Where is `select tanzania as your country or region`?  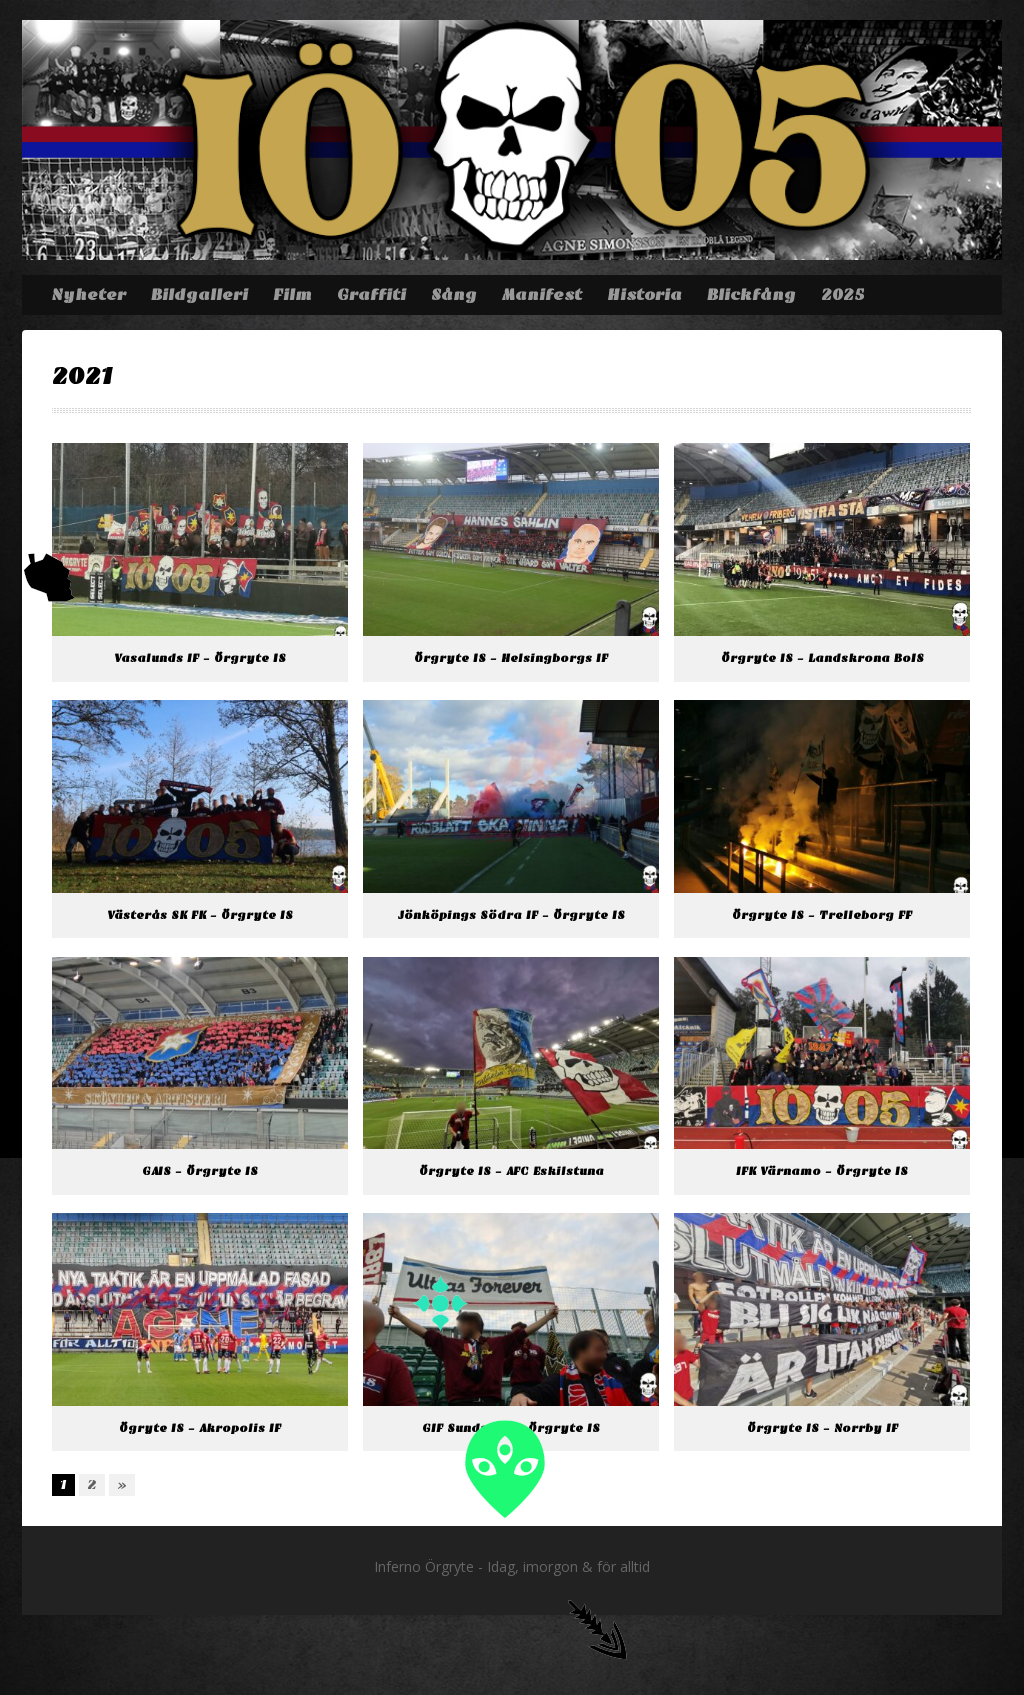 select tanzania as your country or region is located at coordinates (49, 577).